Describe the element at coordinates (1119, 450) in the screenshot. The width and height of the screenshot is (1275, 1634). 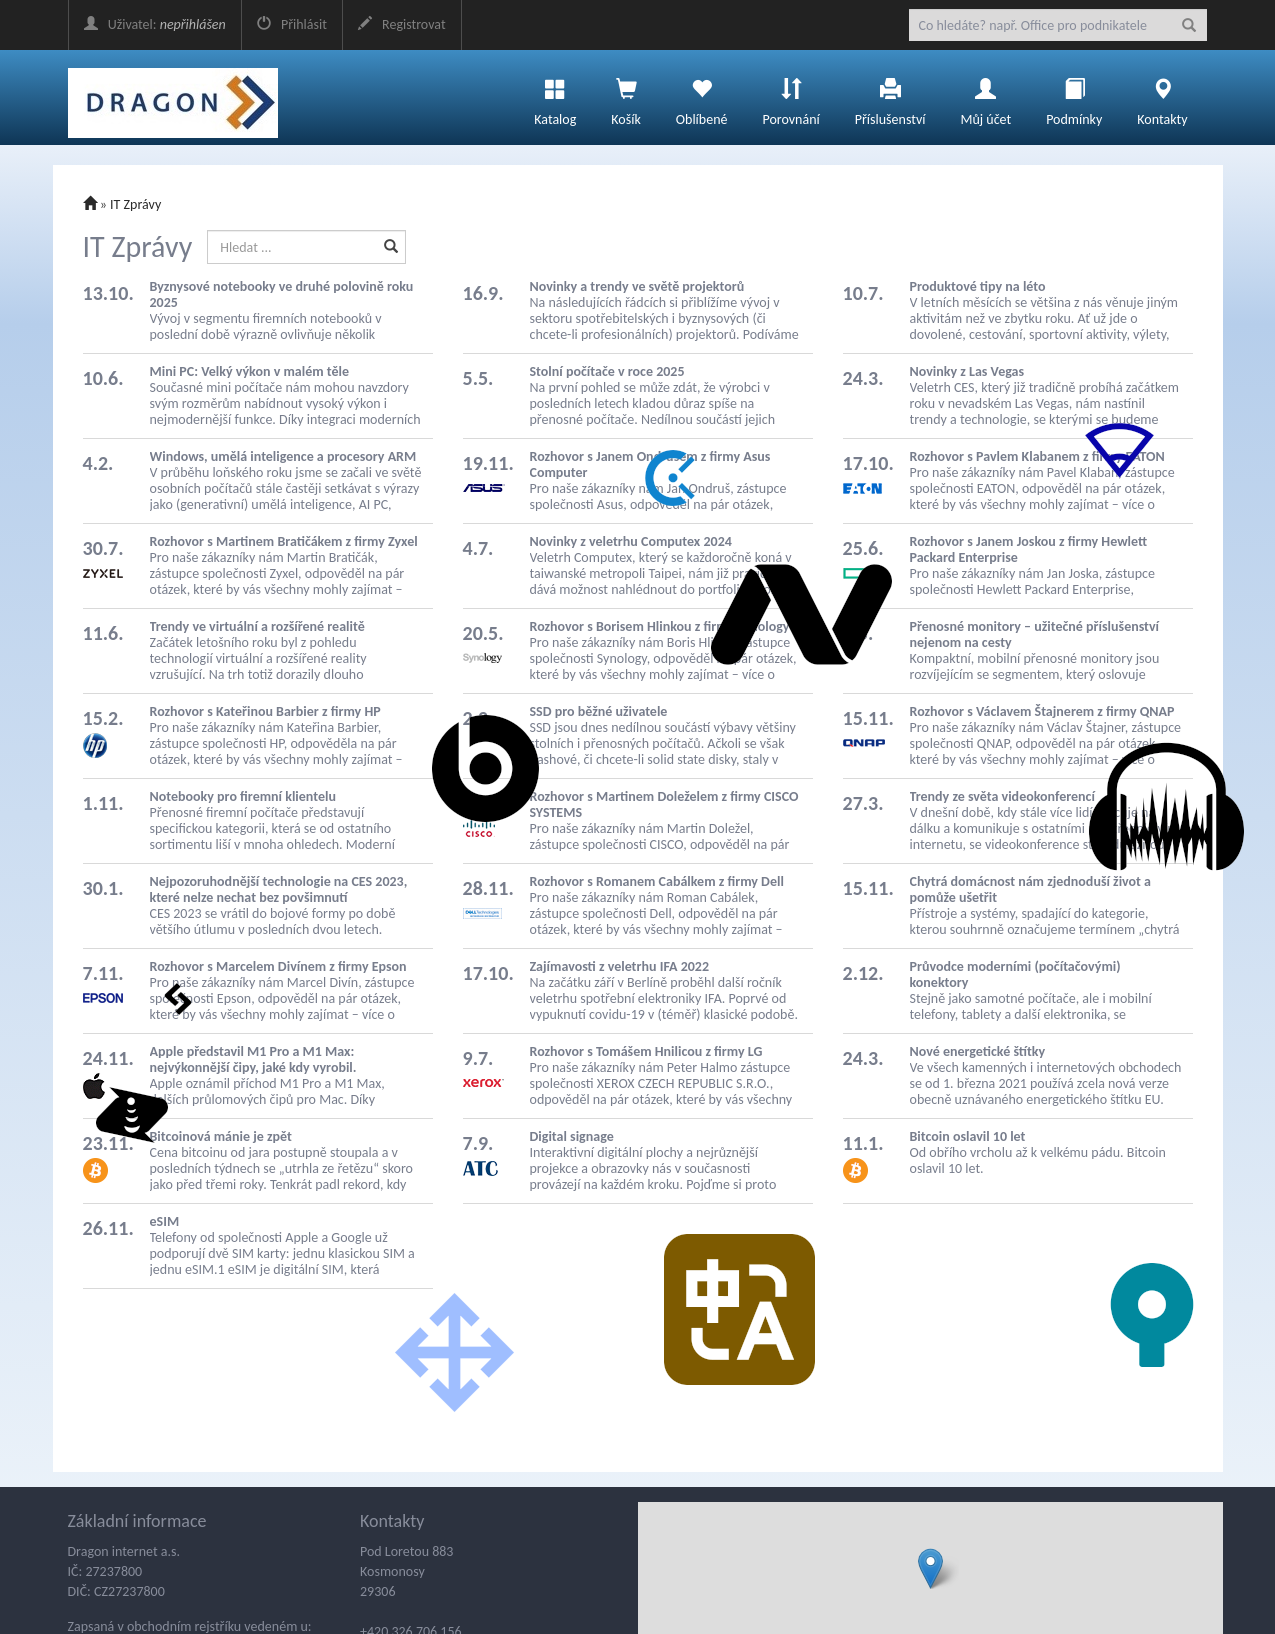
I see `indicates weak wifi signal strength` at that location.